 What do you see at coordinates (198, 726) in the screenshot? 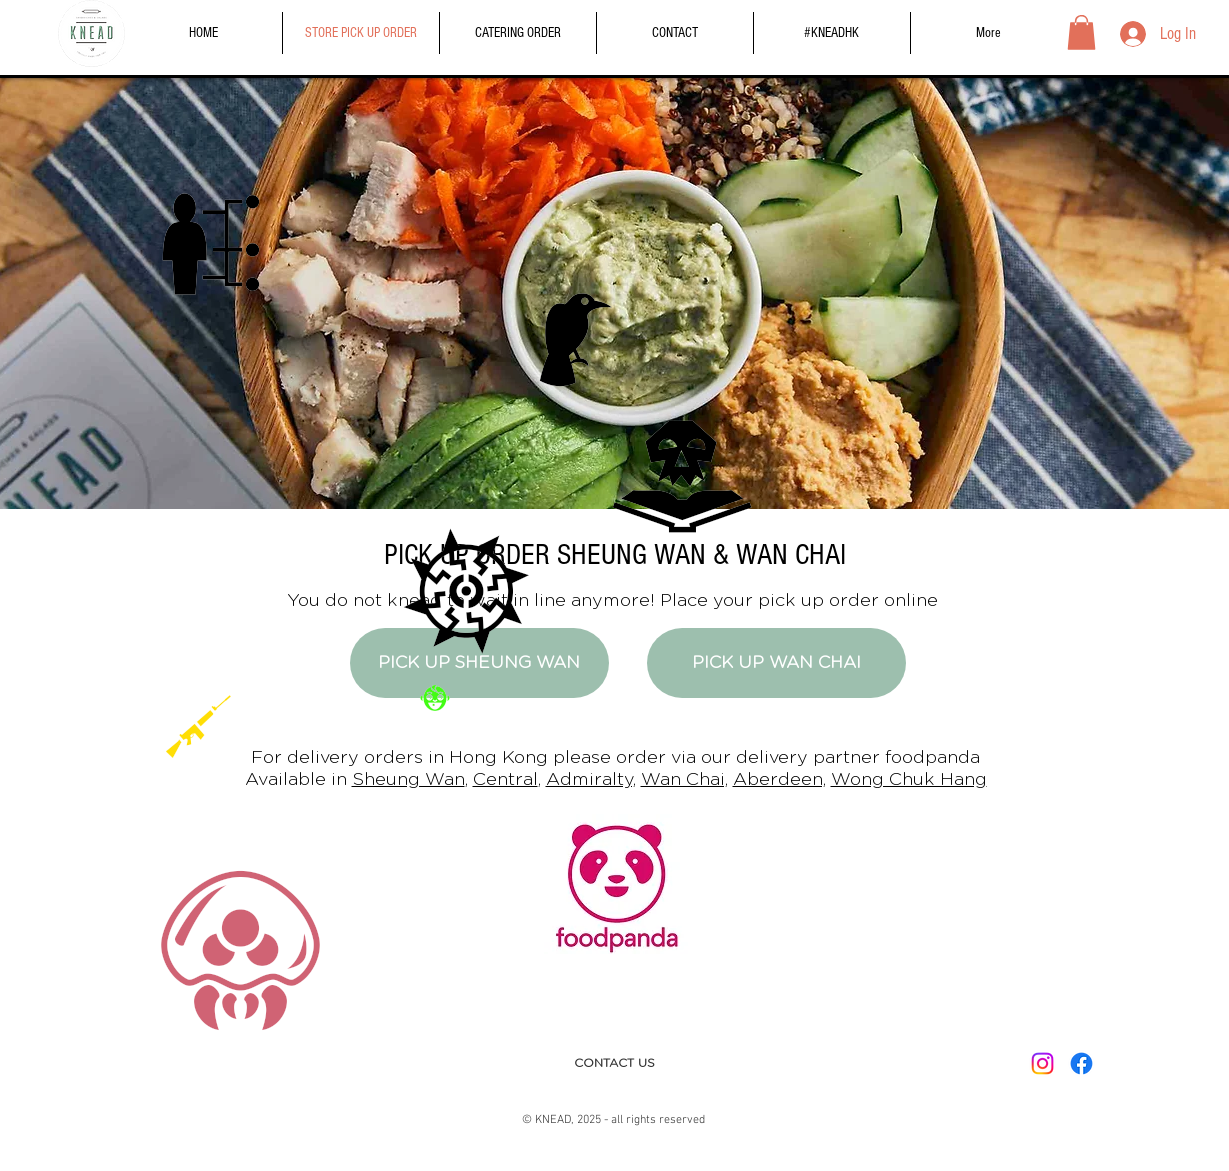
I see `select the FN FAL rifle weapon` at bounding box center [198, 726].